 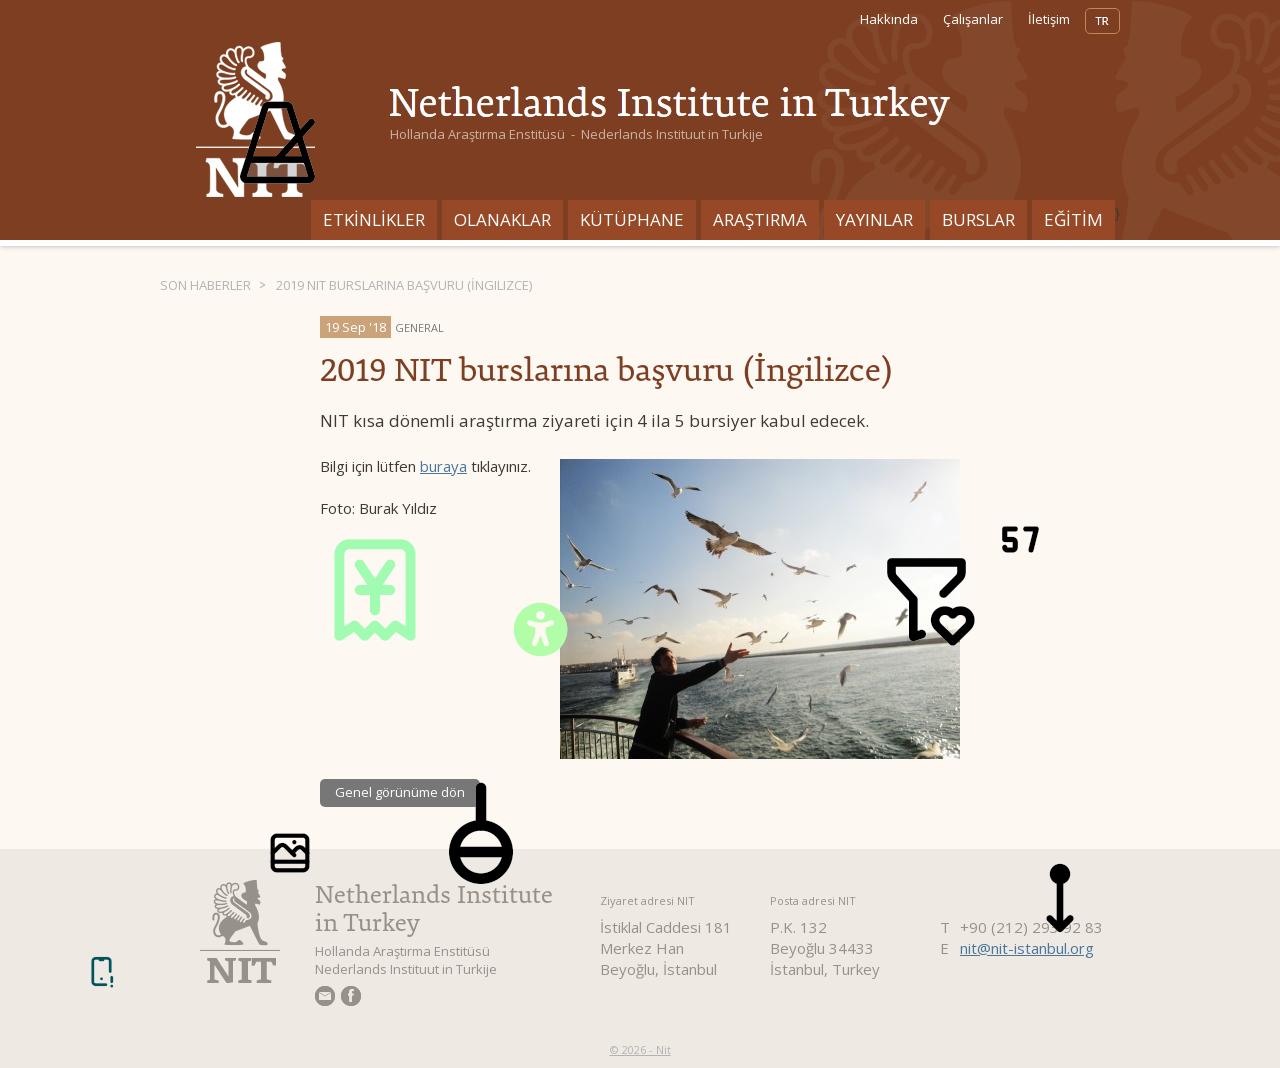 I want to click on filter by favorites, so click(x=926, y=597).